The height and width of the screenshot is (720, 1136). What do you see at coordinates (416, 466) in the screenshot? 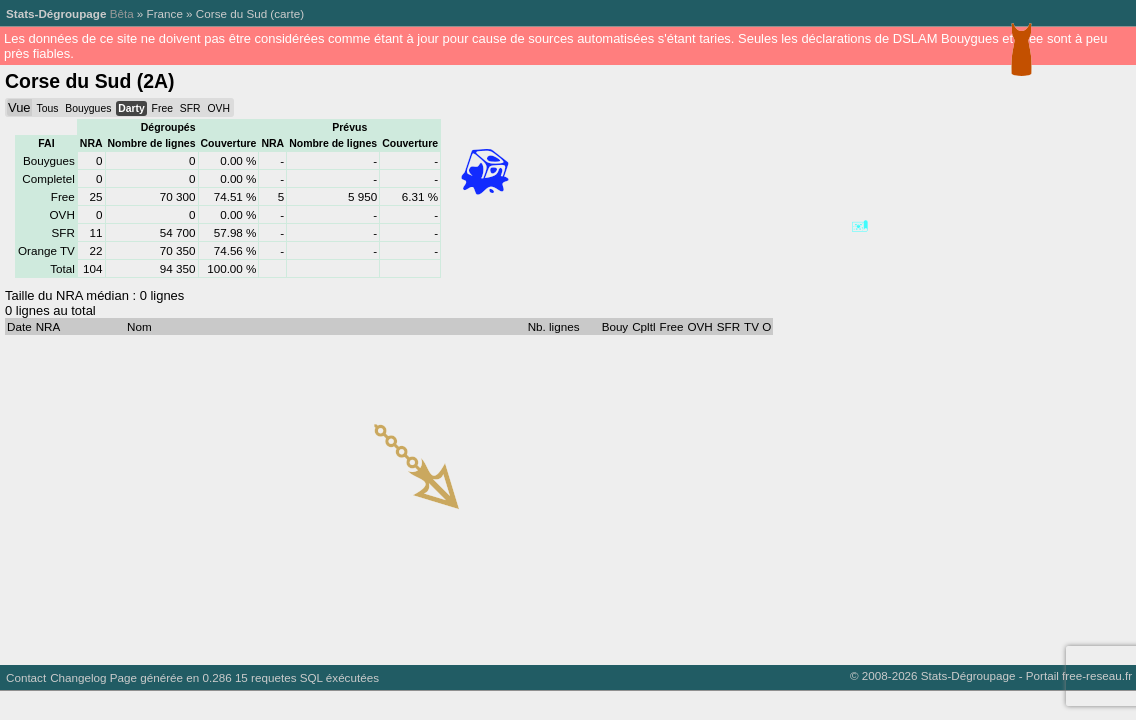
I see `equip harpoon weapon or grappling tool` at bounding box center [416, 466].